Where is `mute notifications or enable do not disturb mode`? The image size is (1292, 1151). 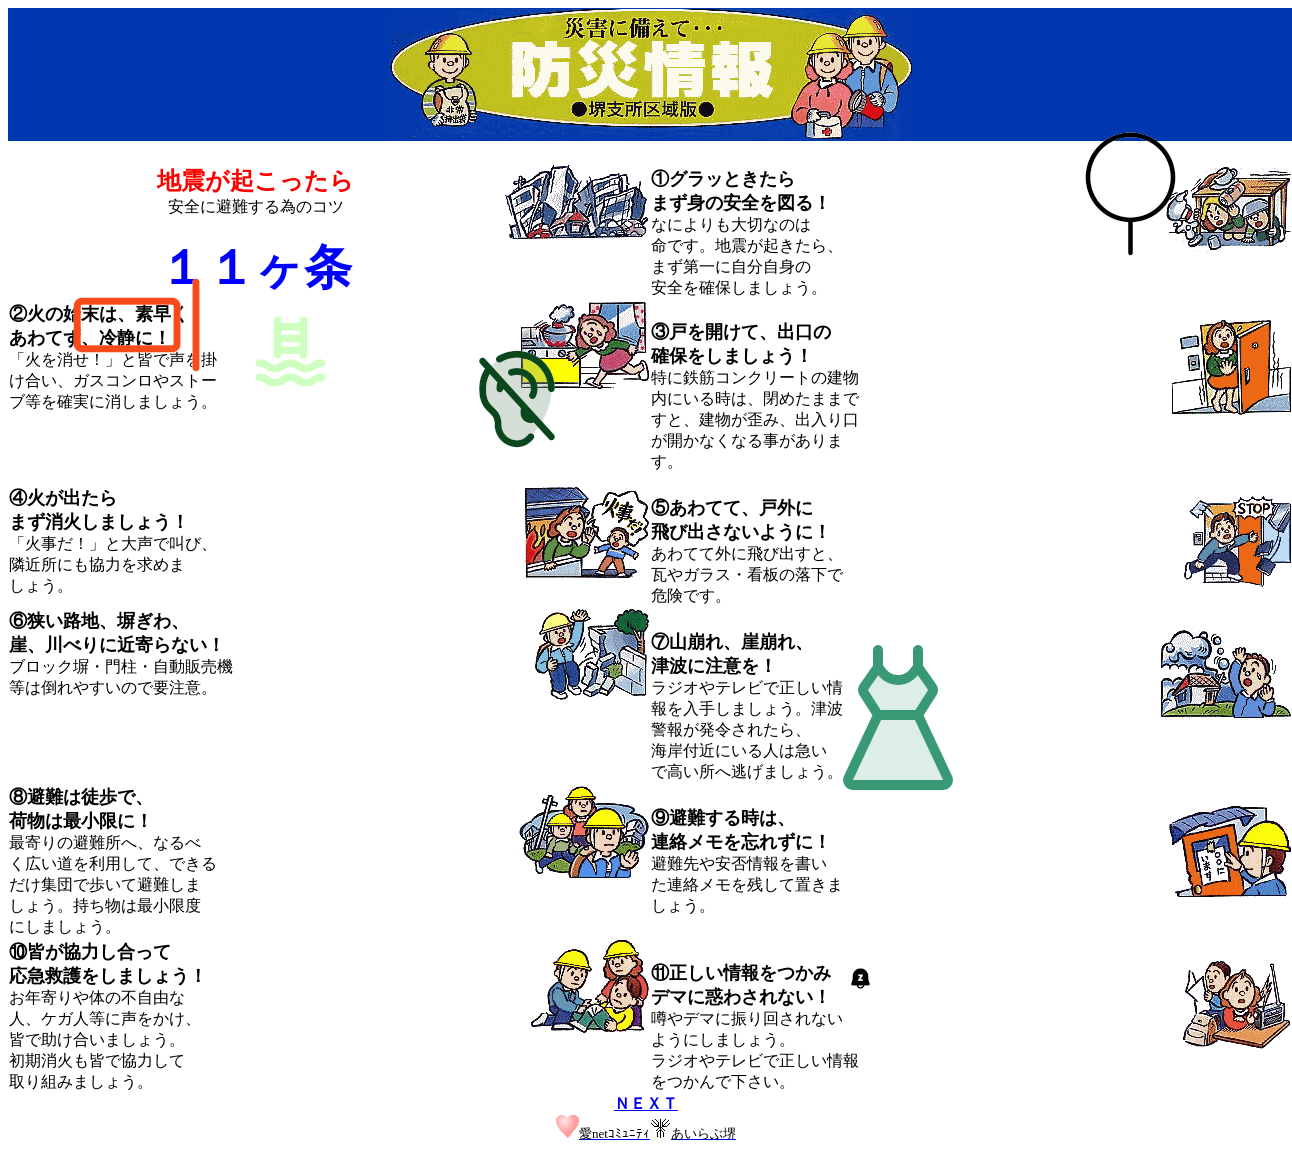
mute notifications or enable do not disturb mode is located at coordinates (860, 978).